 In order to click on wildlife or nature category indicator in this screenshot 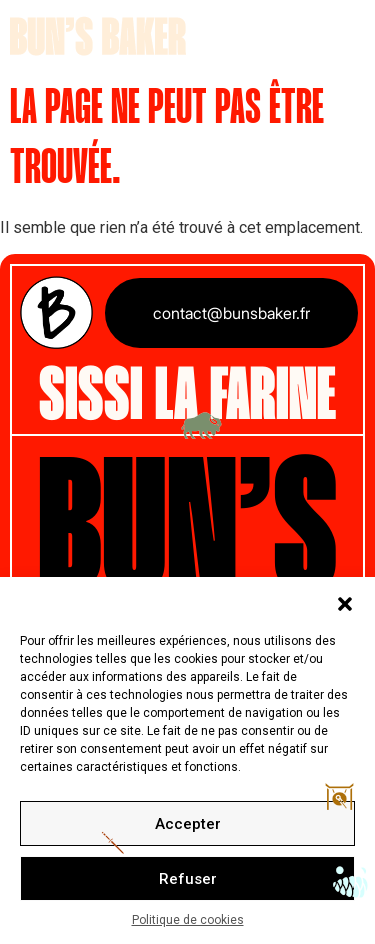, I will do `click(201, 425)`.